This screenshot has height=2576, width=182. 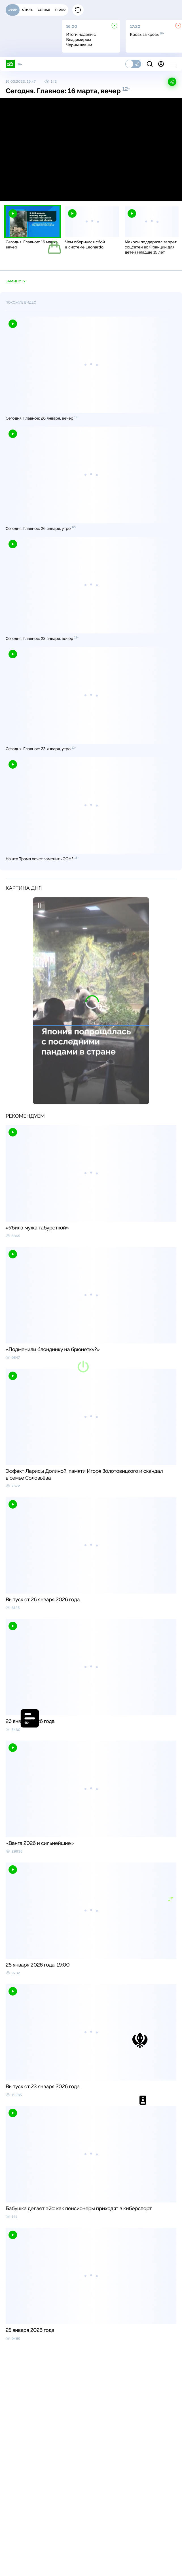 What do you see at coordinates (54, 248) in the screenshot?
I see `view your shopping bag` at bounding box center [54, 248].